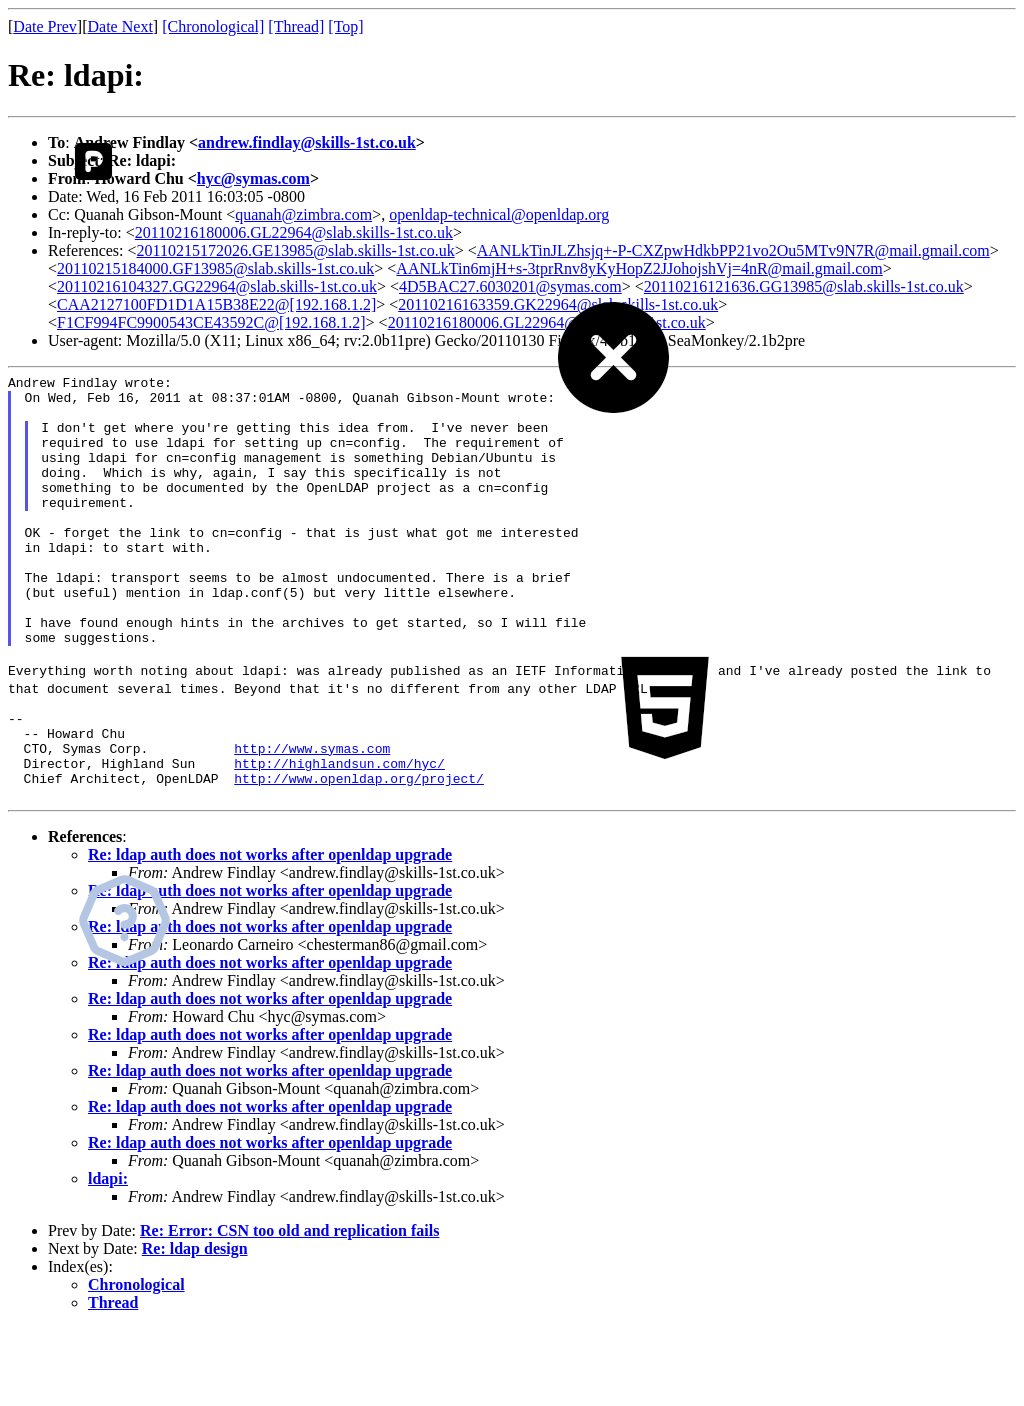 The image size is (1024, 1406). Describe the element at coordinates (93, 161) in the screenshot. I see `find nearby parking locations` at that location.